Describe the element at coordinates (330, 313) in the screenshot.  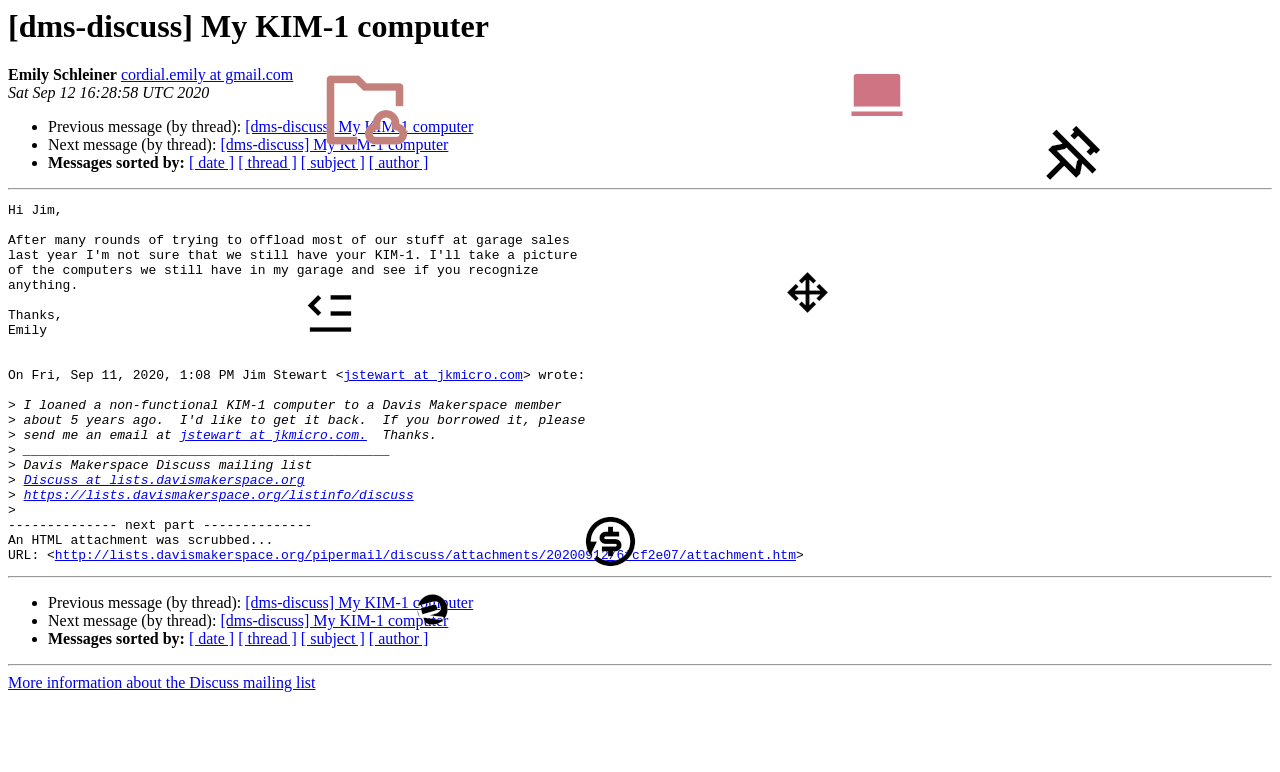
I see `collapse the sidebar menu` at that location.